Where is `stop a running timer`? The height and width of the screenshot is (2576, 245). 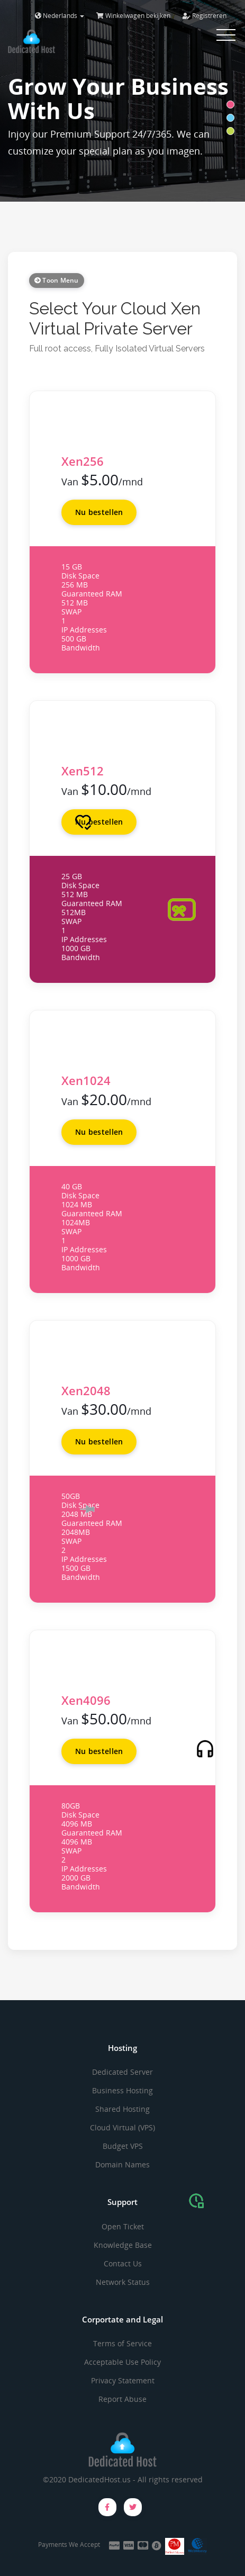
stop a running timer is located at coordinates (196, 2200).